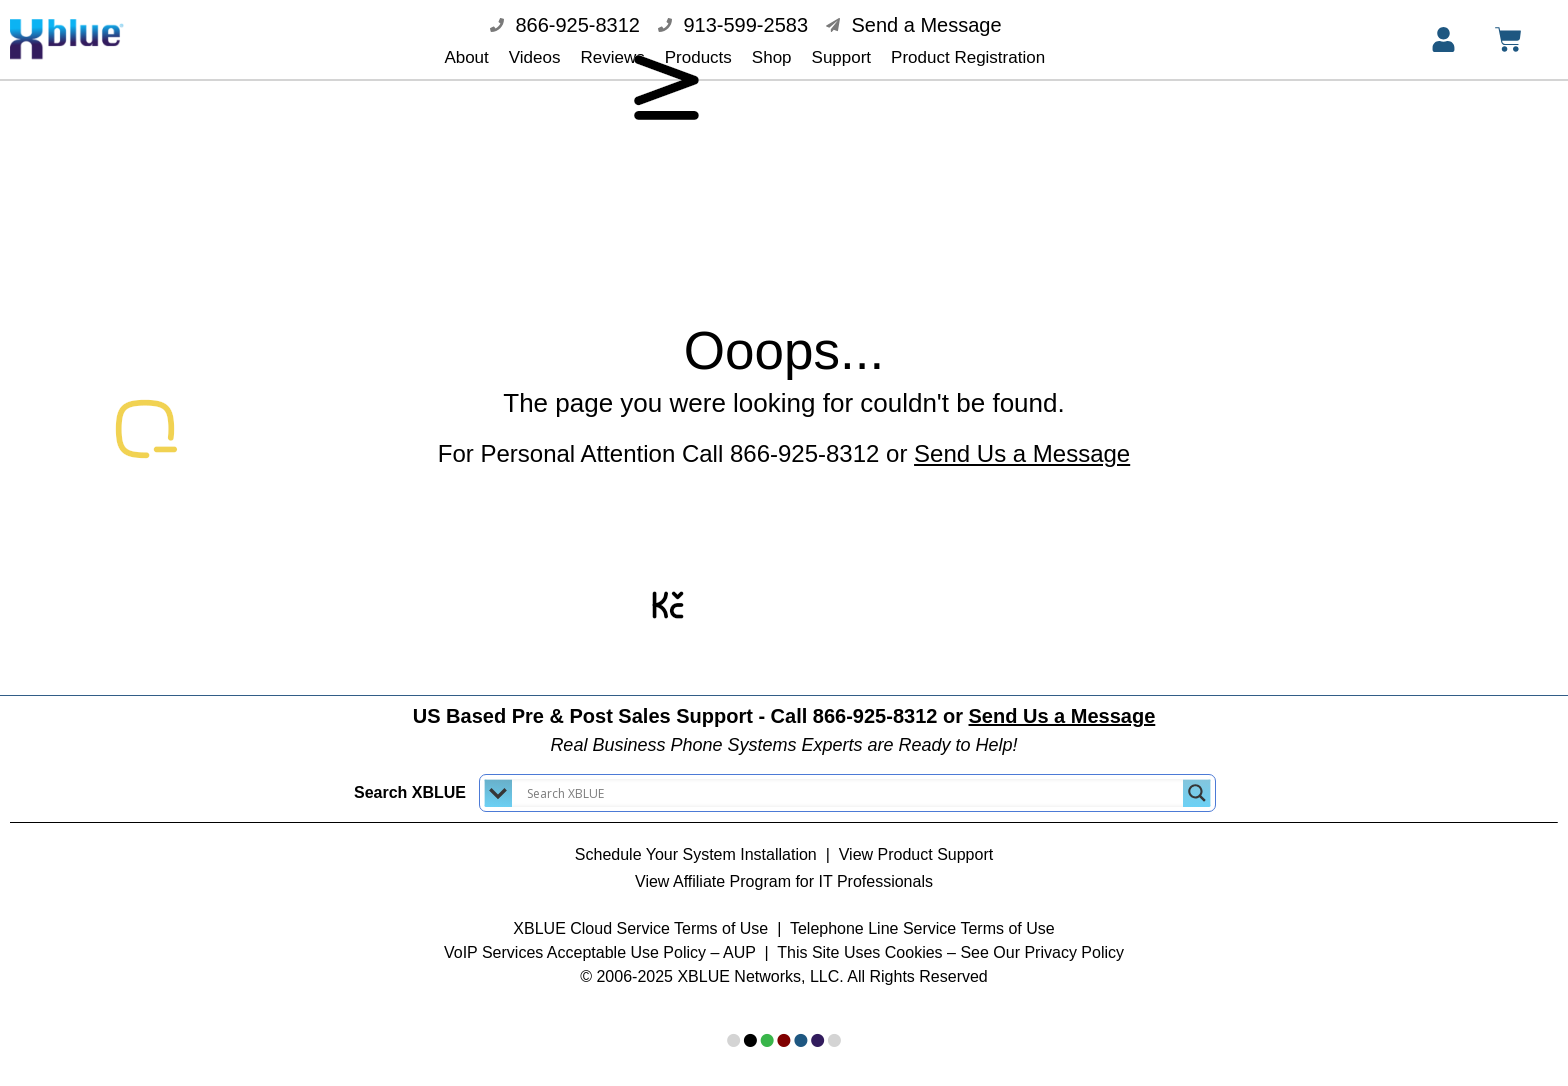 This screenshot has height=1086, width=1568. I want to click on greater than or equal to mathematical operator, so click(665, 89).